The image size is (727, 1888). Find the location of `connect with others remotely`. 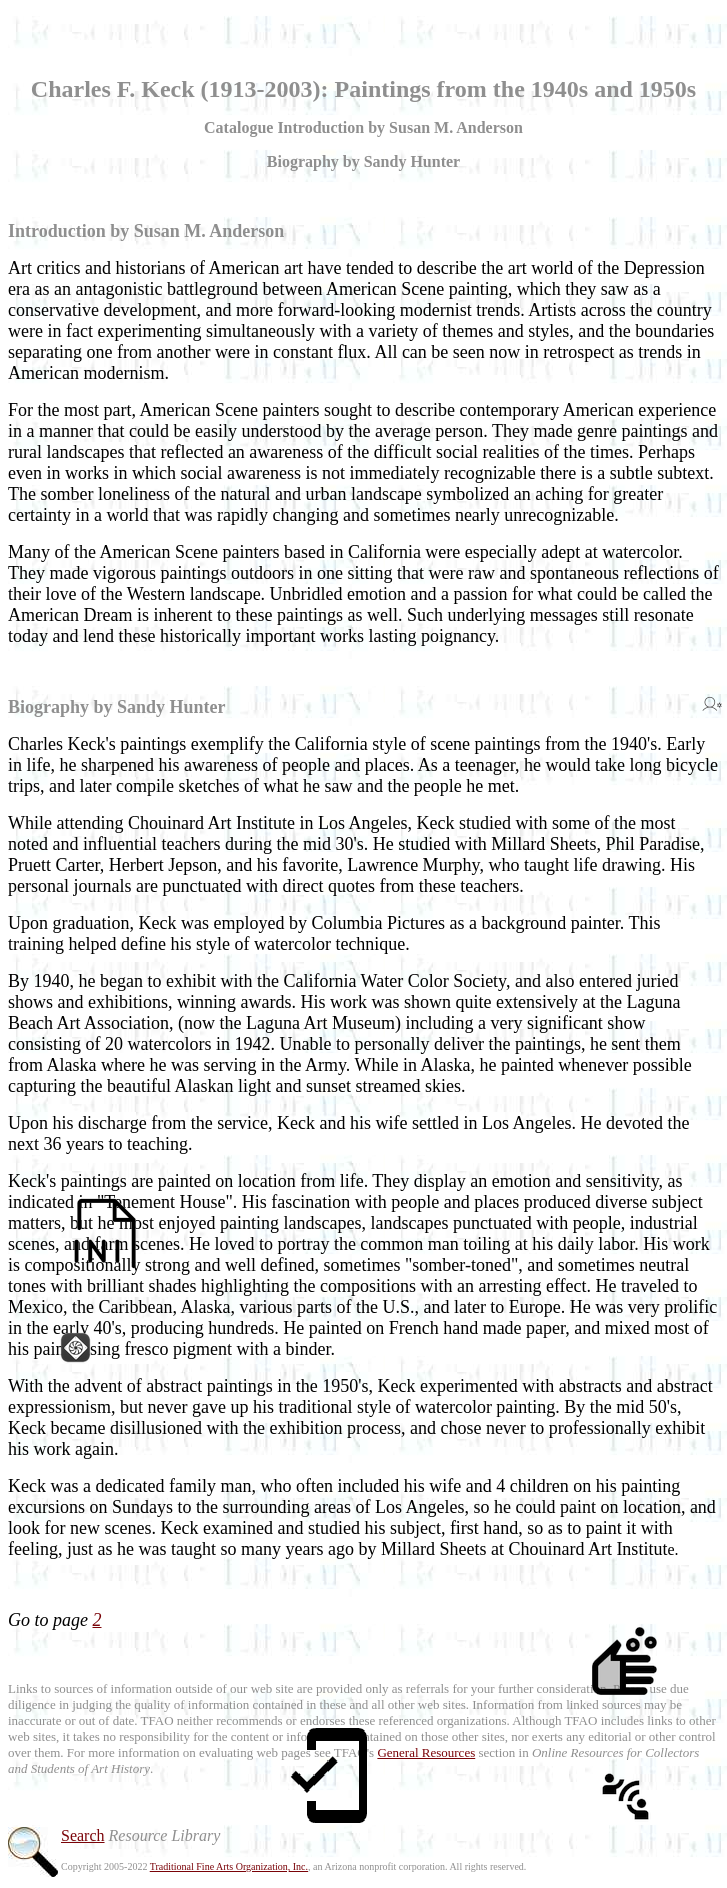

connect with others remotely is located at coordinates (625, 1796).